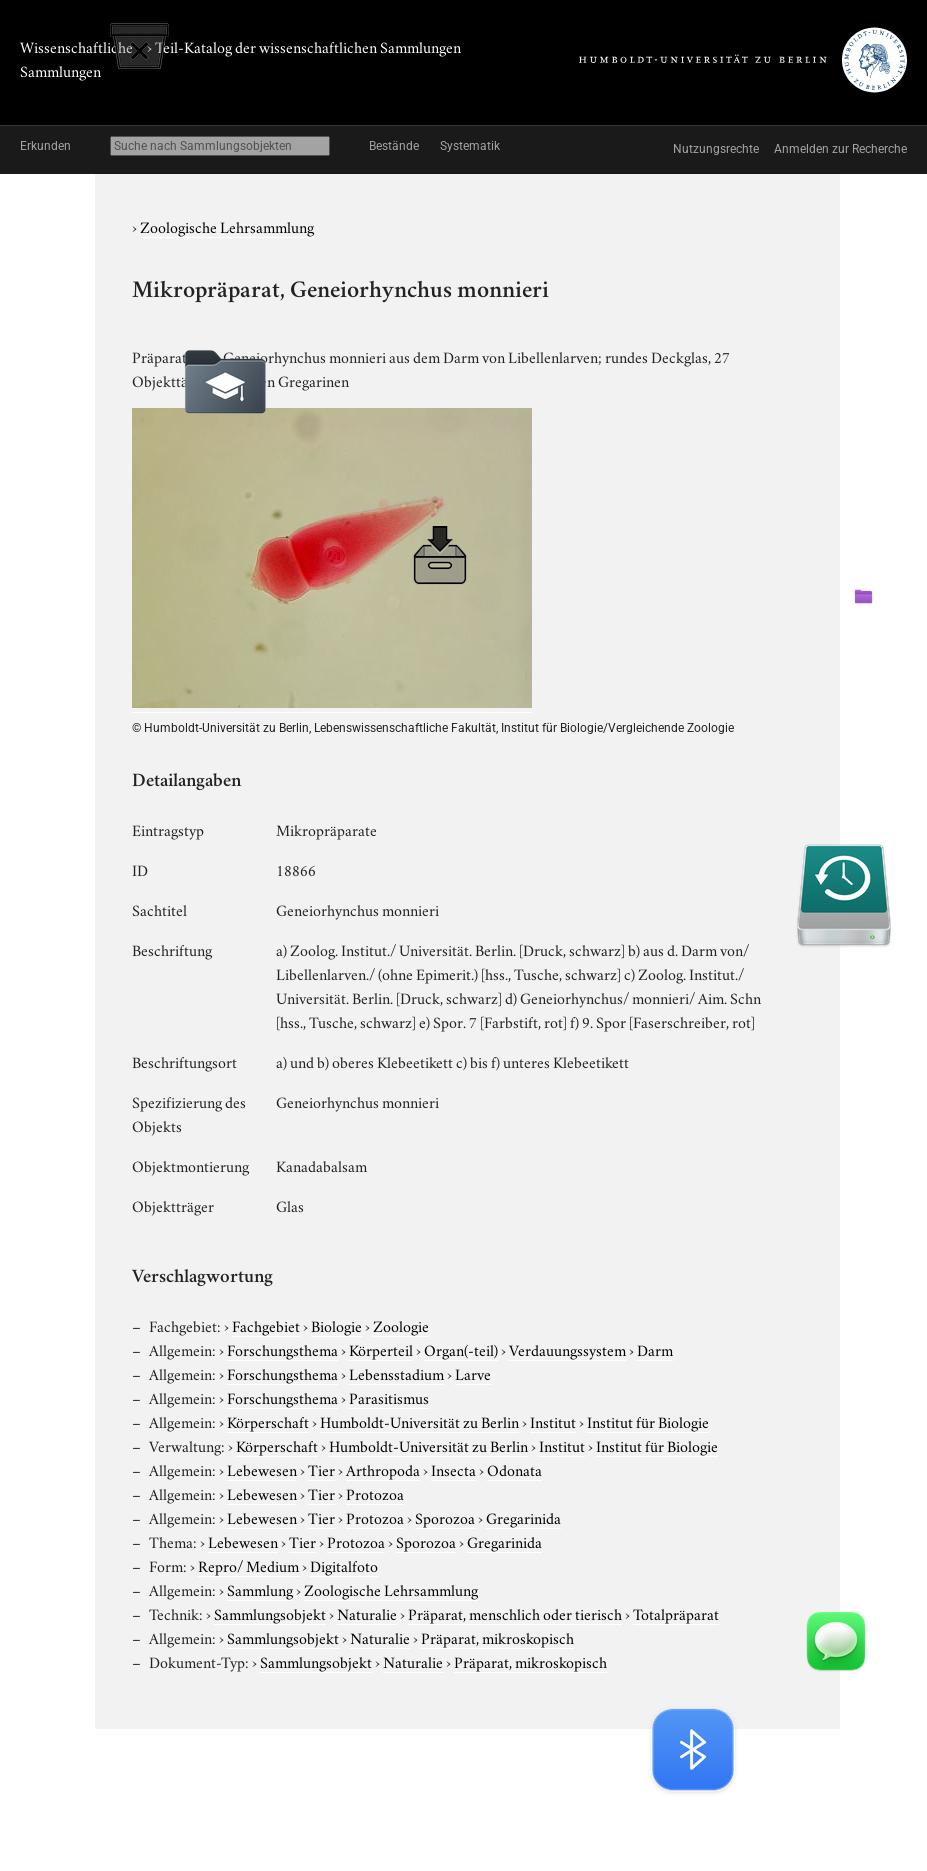 The image size is (927, 1871). Describe the element at coordinates (139, 43) in the screenshot. I see `access junk mail folder` at that location.